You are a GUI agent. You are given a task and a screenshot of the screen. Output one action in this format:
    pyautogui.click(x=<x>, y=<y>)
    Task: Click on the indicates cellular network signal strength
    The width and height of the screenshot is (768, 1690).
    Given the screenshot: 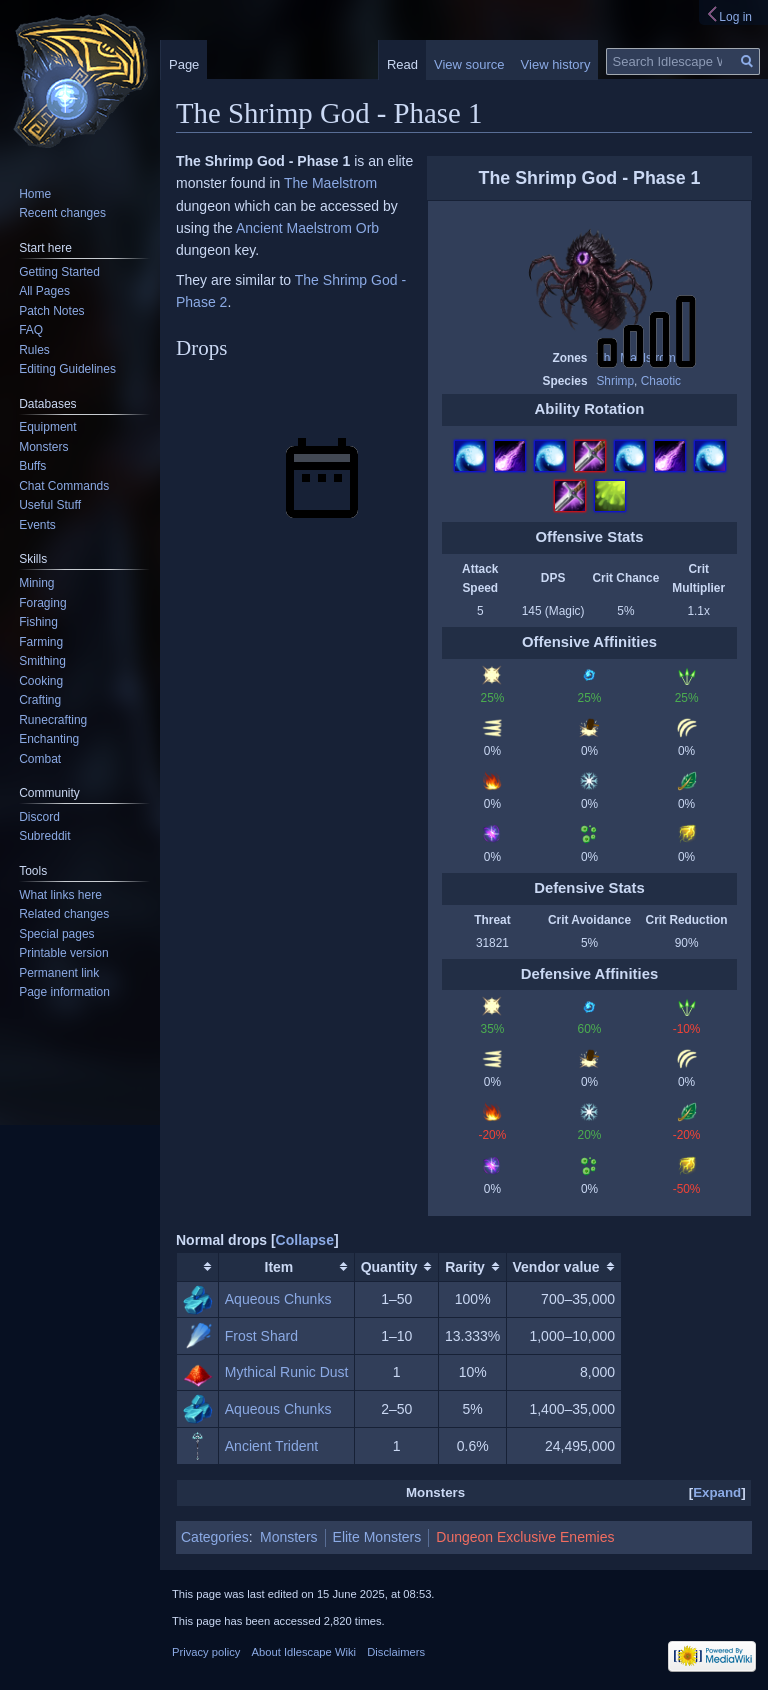 What is the action you would take?
    pyautogui.click(x=646, y=331)
    